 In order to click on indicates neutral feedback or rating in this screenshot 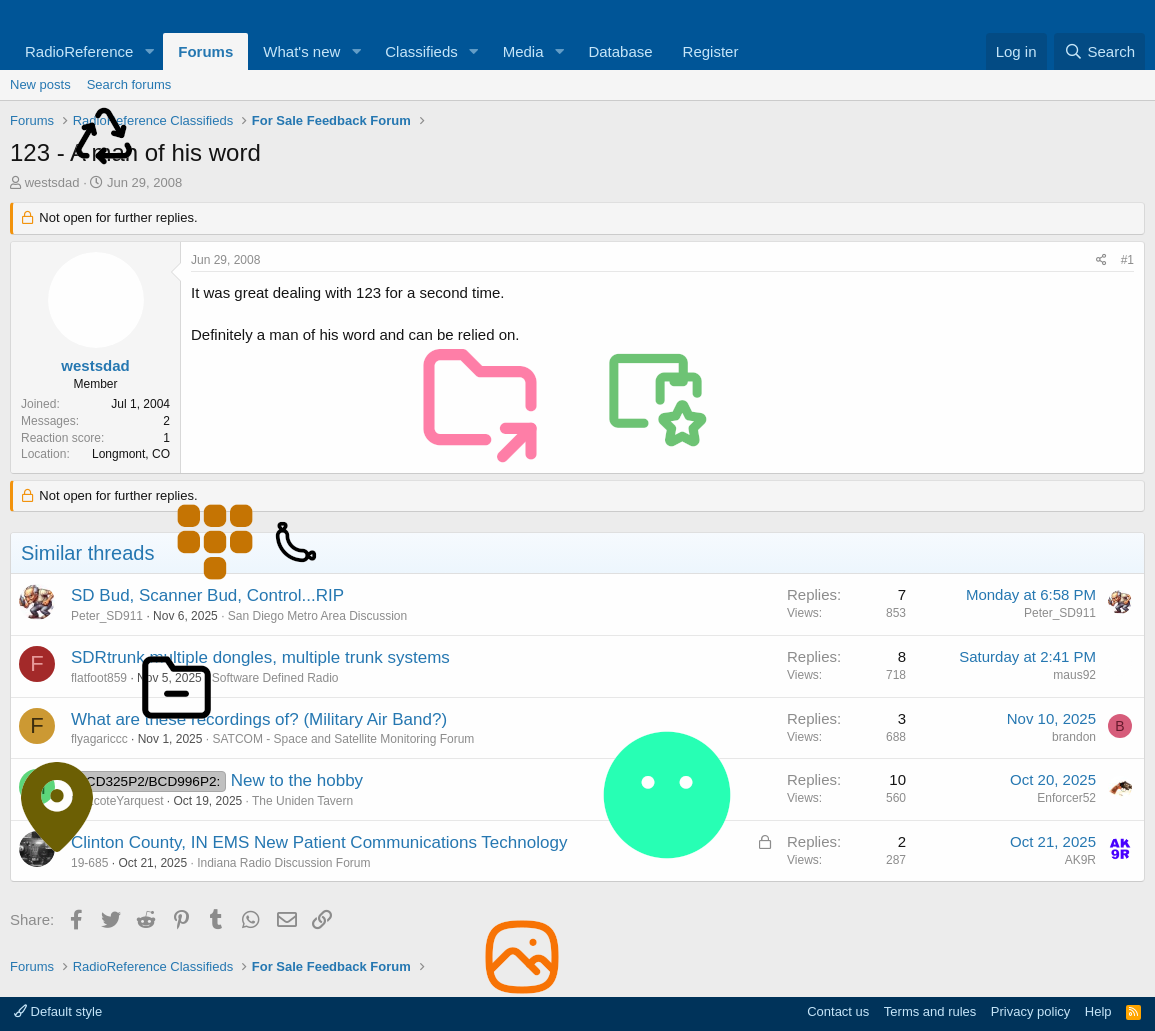, I will do `click(667, 795)`.